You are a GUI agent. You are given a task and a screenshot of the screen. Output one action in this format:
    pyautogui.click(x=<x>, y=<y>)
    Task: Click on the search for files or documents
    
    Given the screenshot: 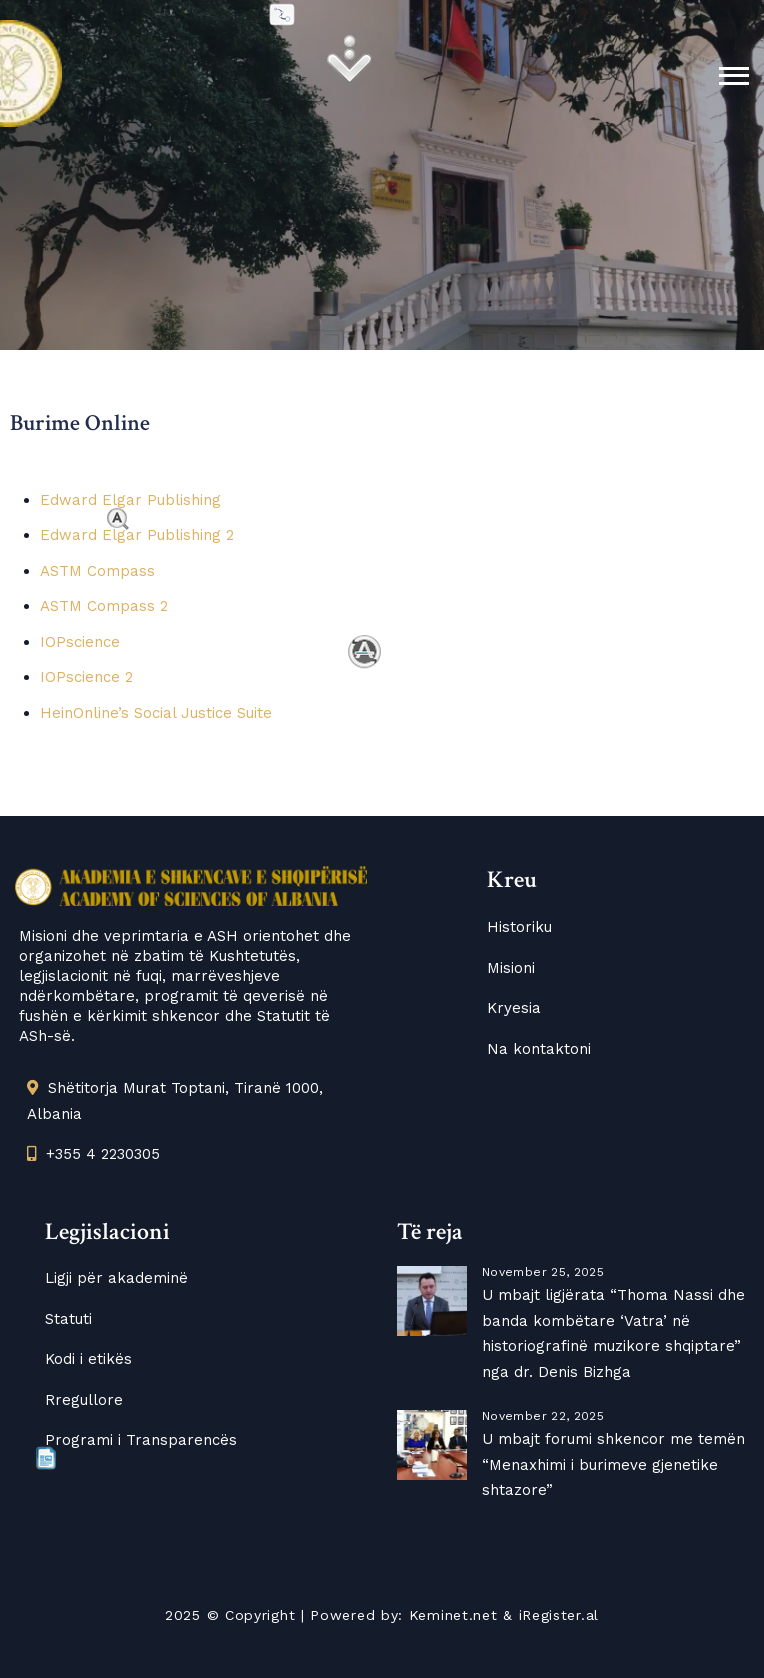 What is the action you would take?
    pyautogui.click(x=118, y=519)
    